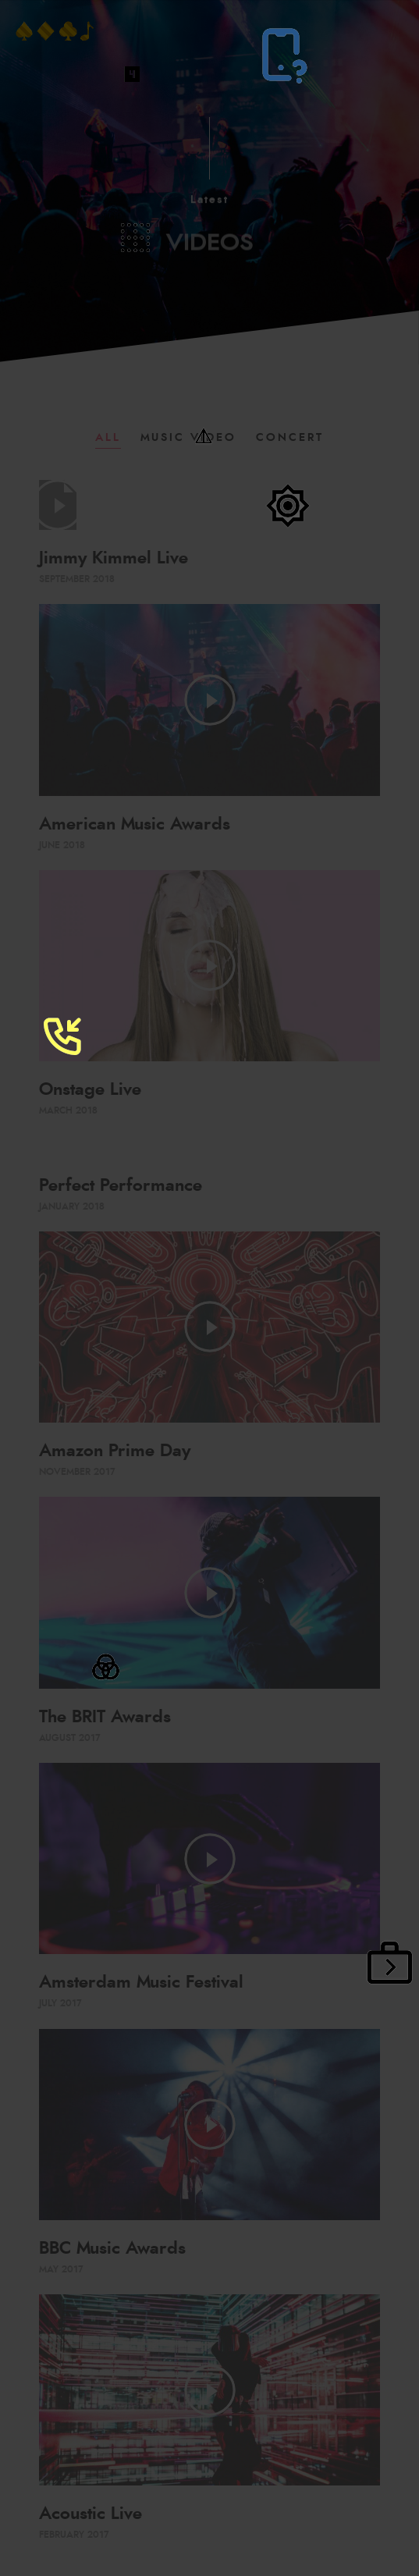  What do you see at coordinates (288, 506) in the screenshot?
I see `increase screen brightness` at bounding box center [288, 506].